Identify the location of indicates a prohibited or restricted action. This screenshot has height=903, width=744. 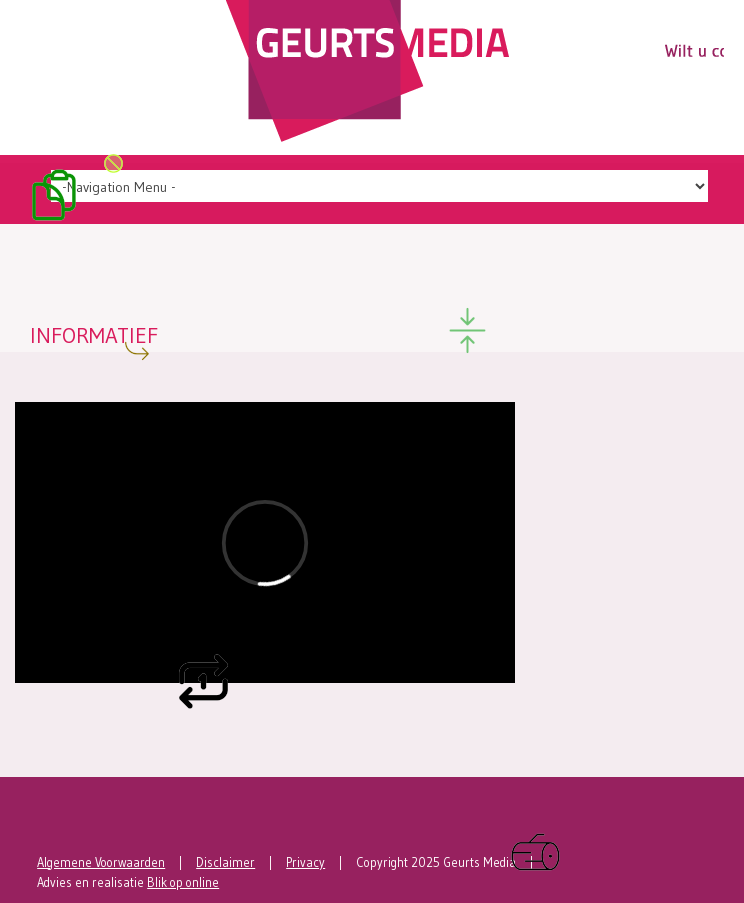
(113, 163).